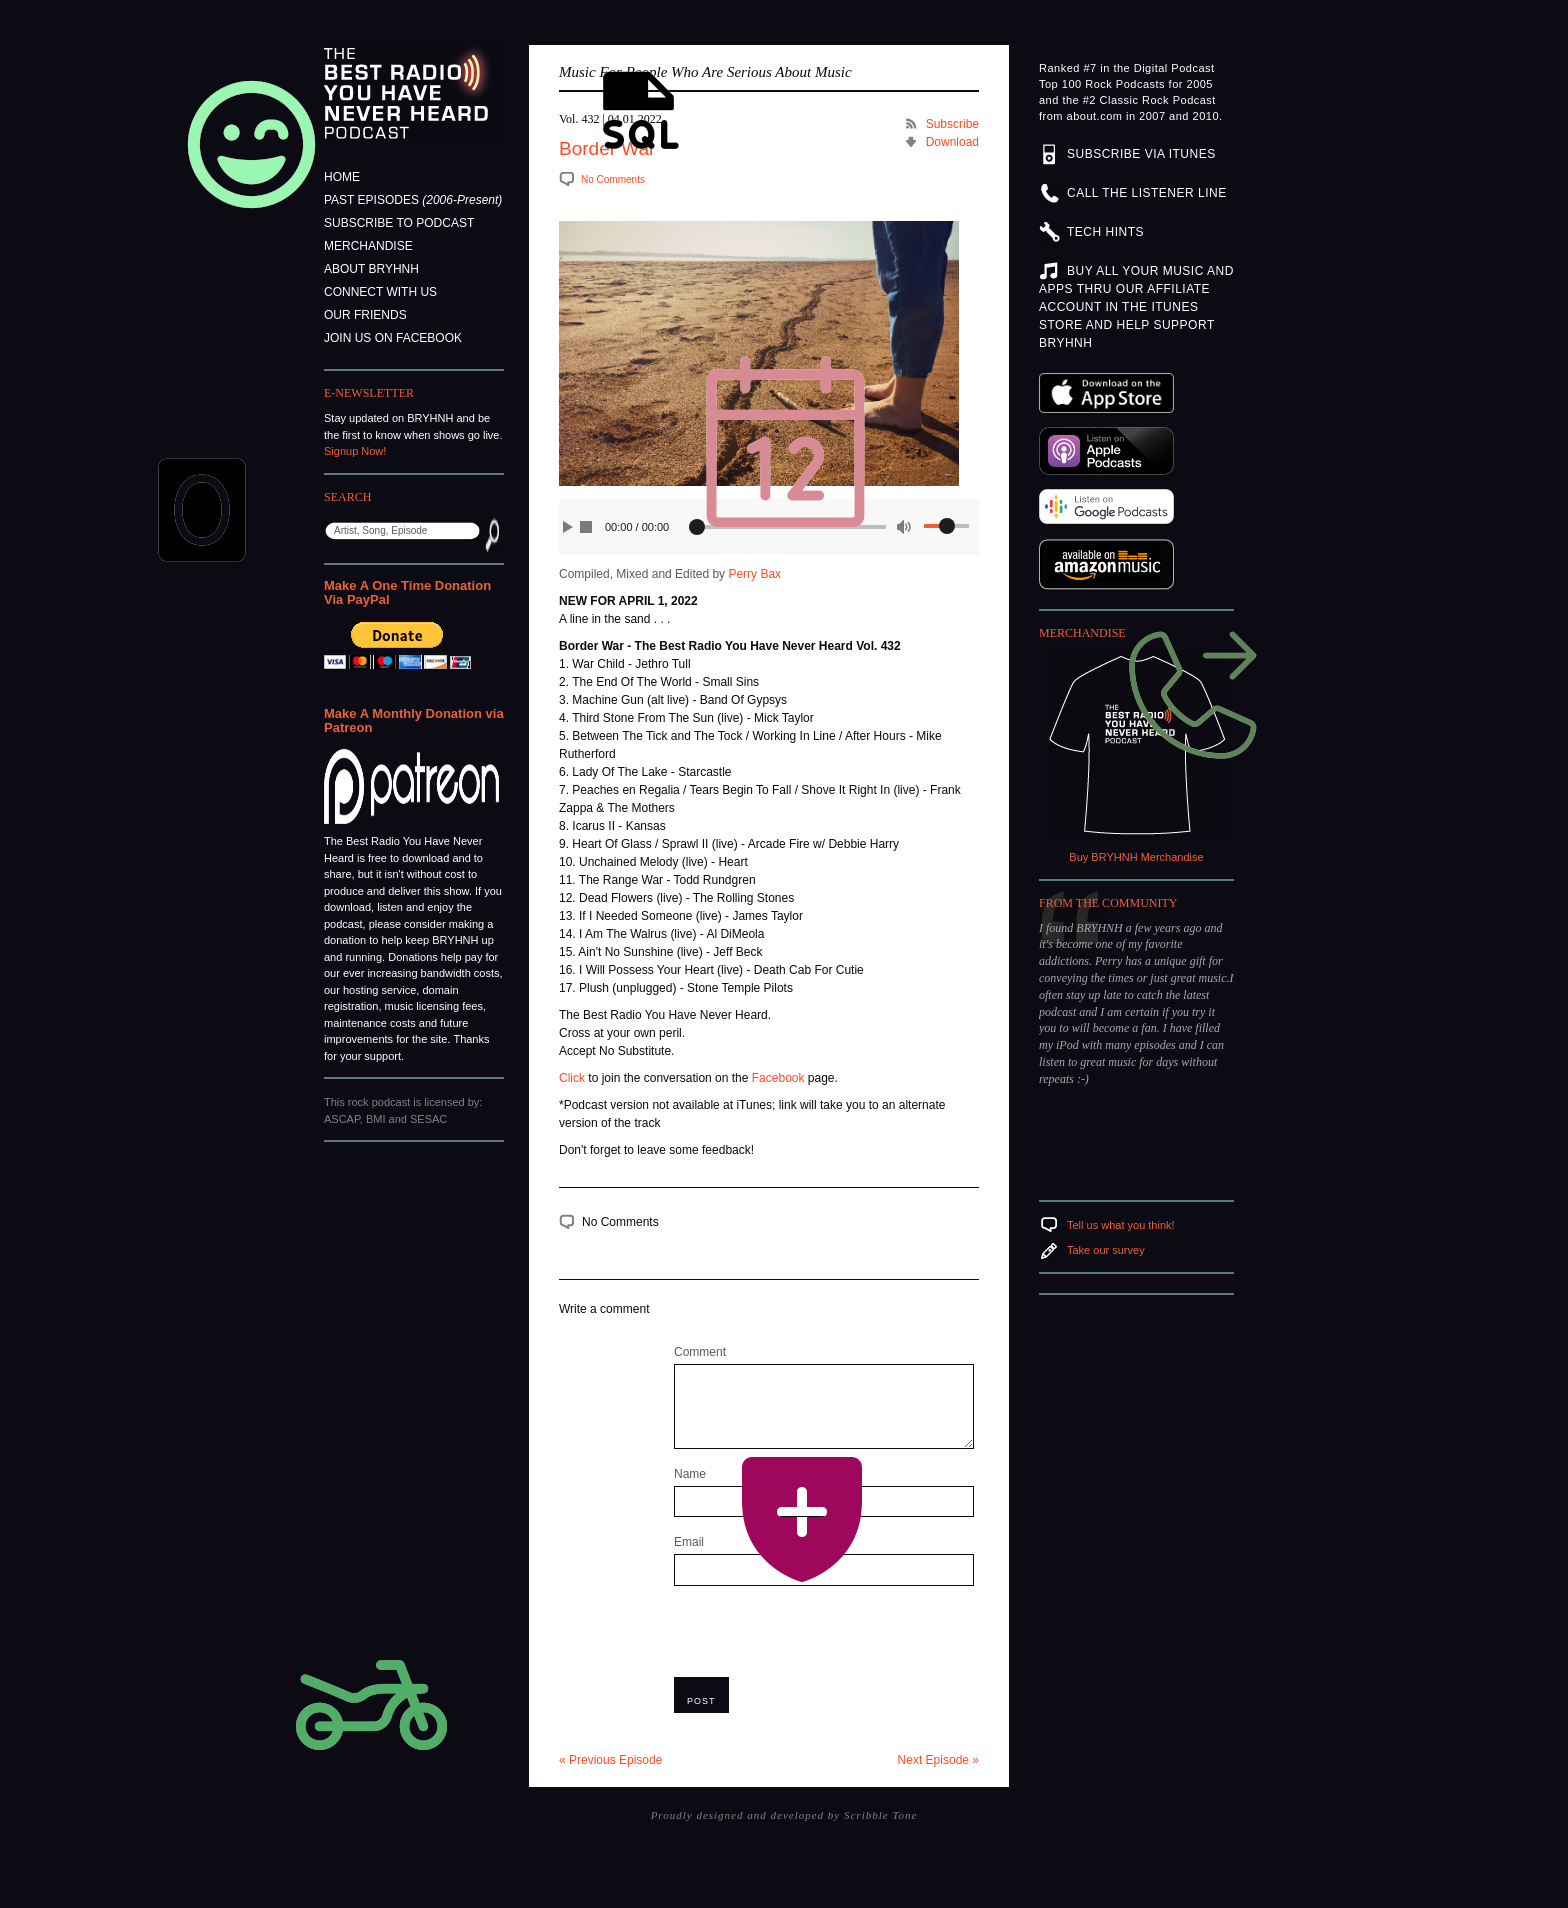 This screenshot has height=1908, width=1568. What do you see at coordinates (371, 1707) in the screenshot?
I see `select motorcycle as vehicle type` at bounding box center [371, 1707].